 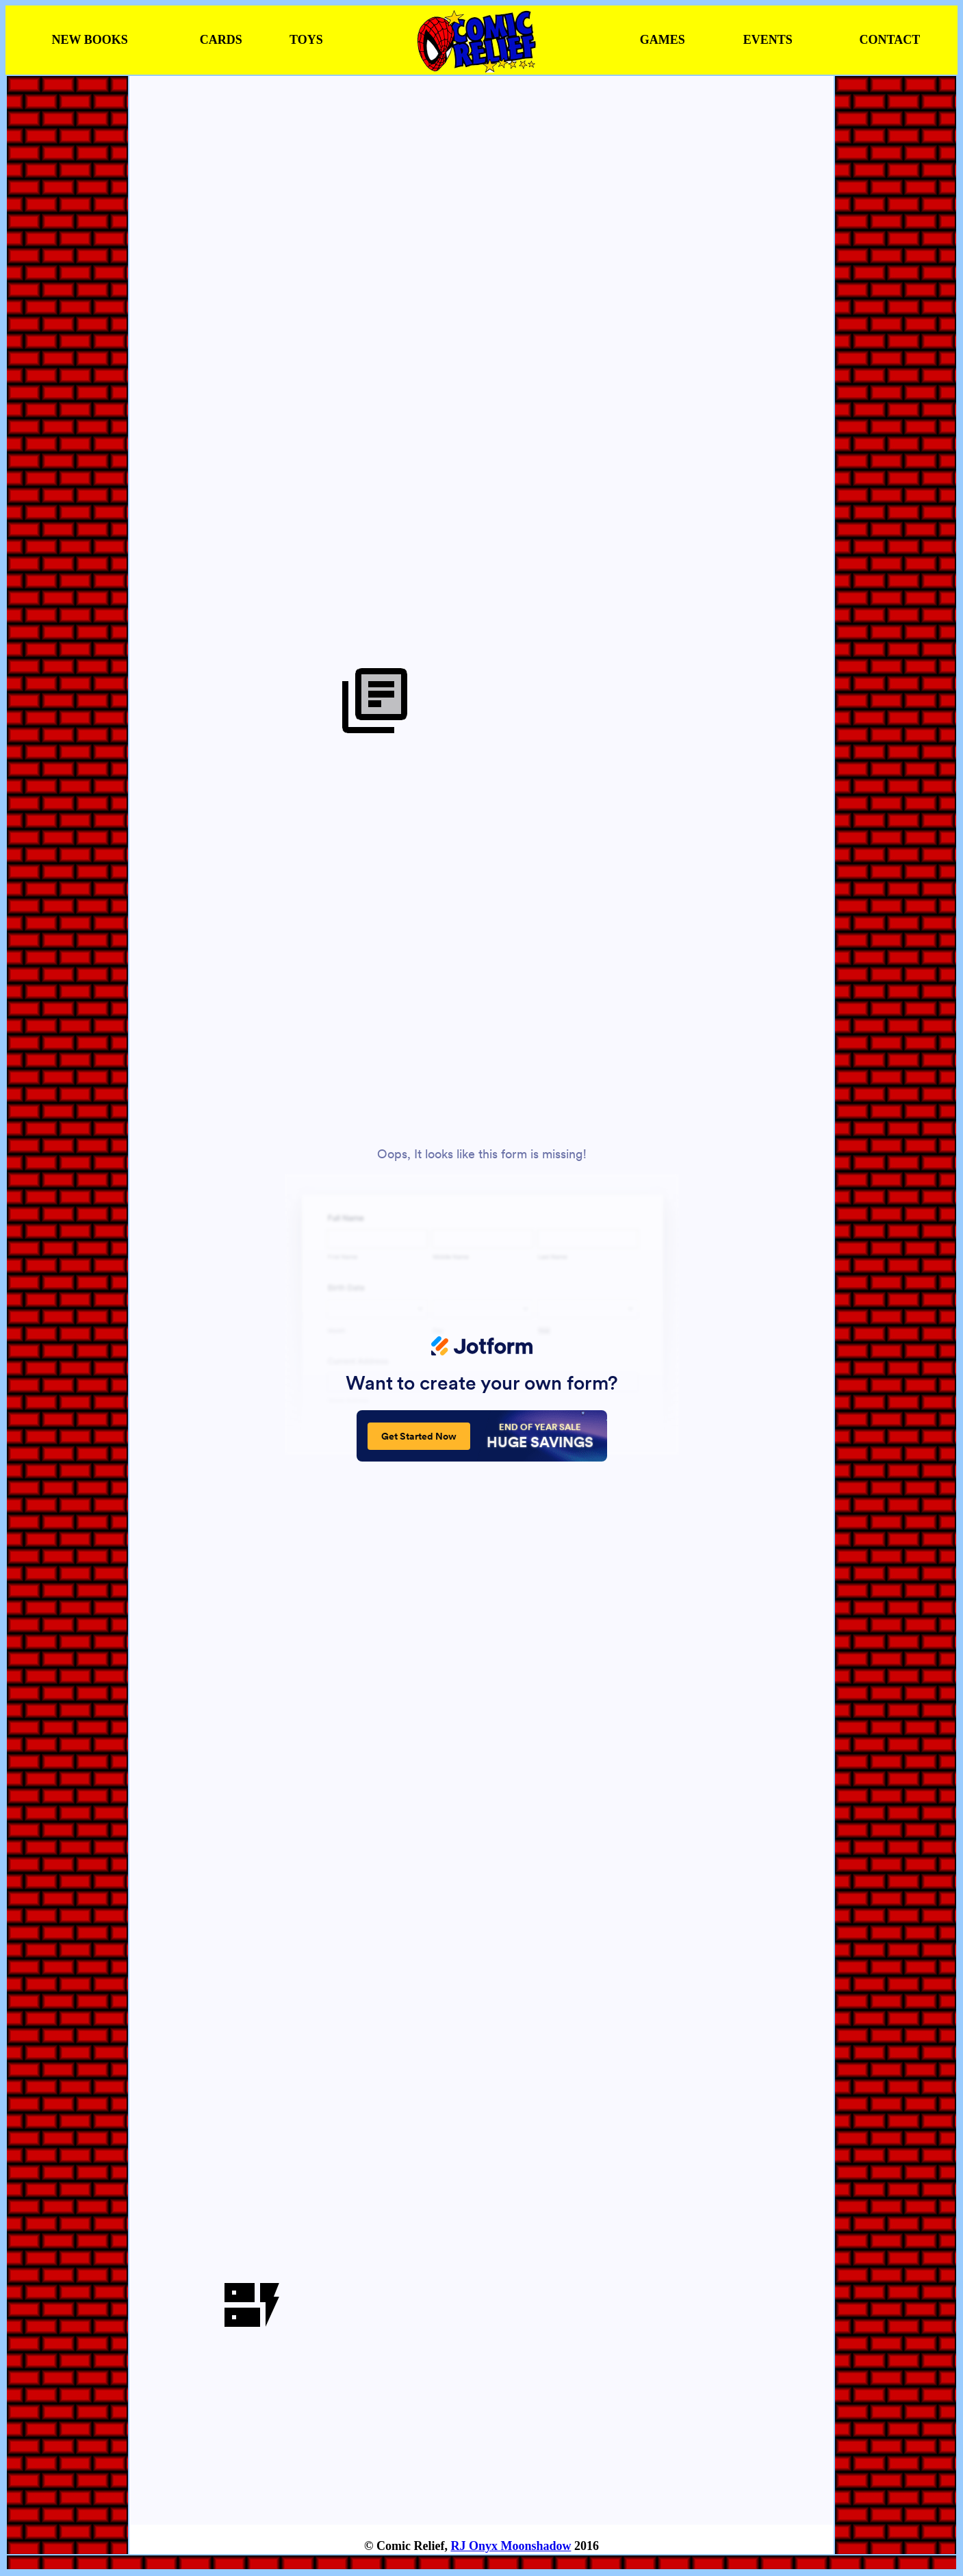 I want to click on access dynamic form builder, so click(x=252, y=2305).